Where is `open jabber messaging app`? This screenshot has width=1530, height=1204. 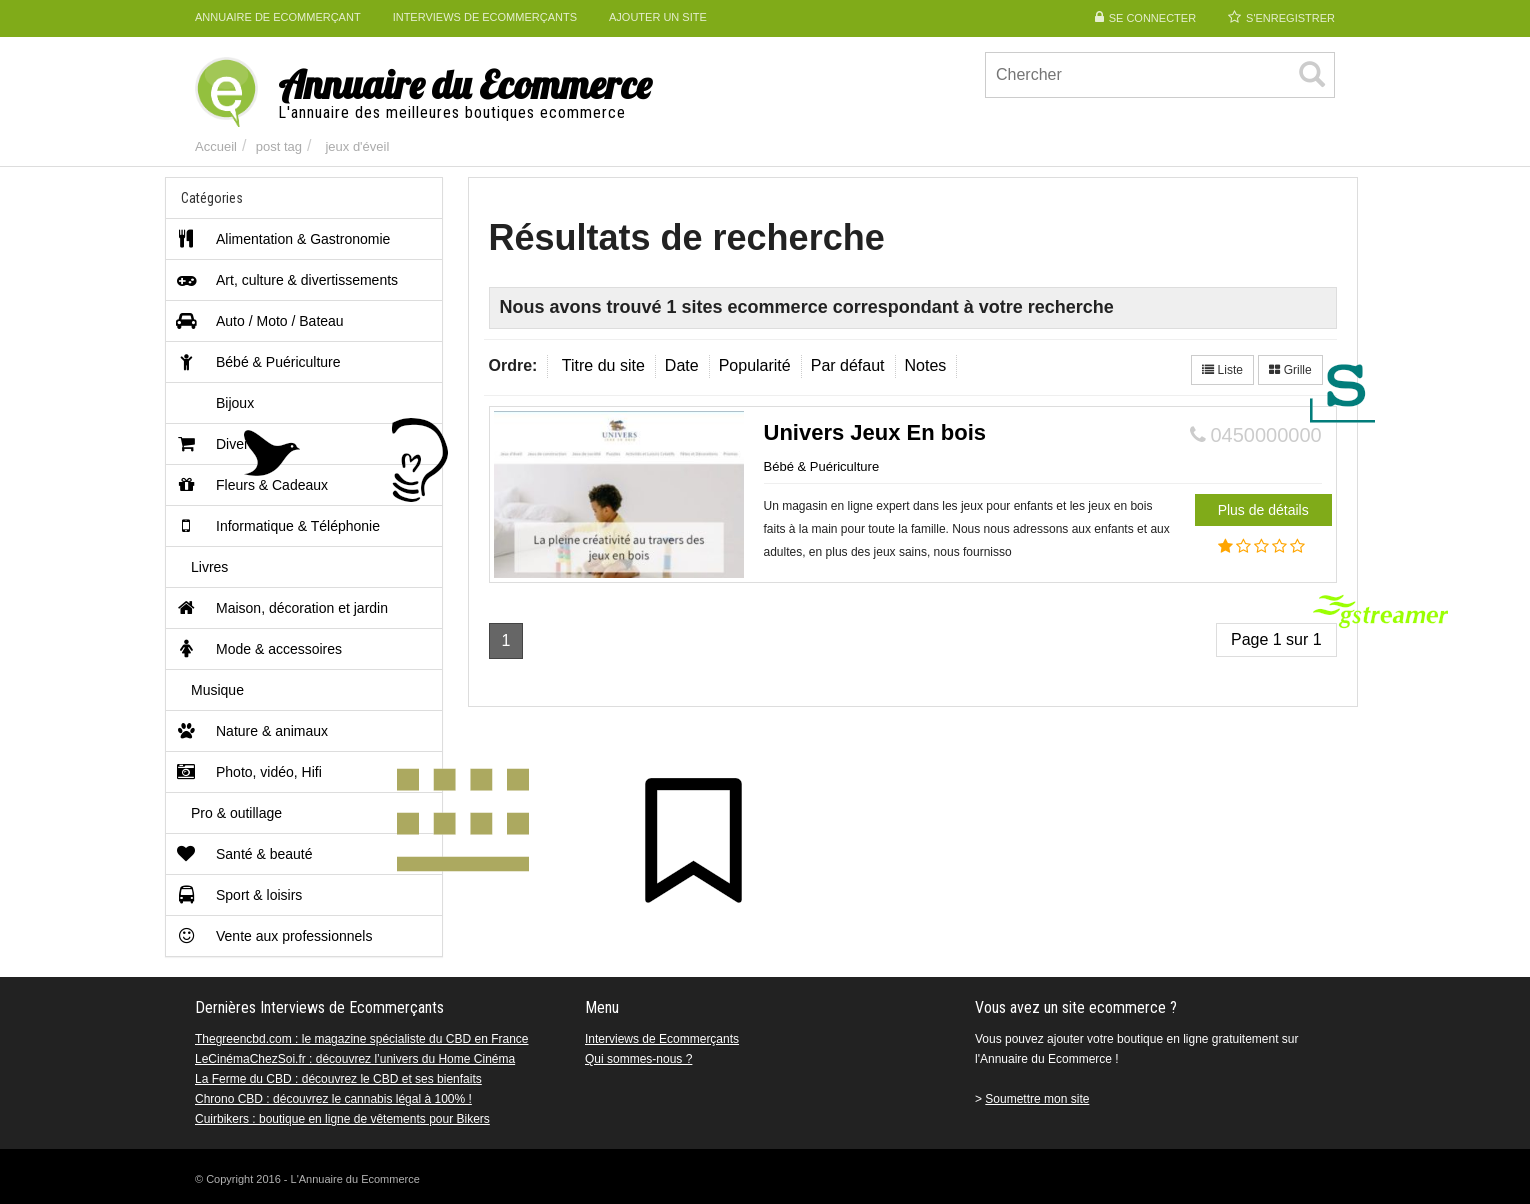 open jabber messaging app is located at coordinates (420, 460).